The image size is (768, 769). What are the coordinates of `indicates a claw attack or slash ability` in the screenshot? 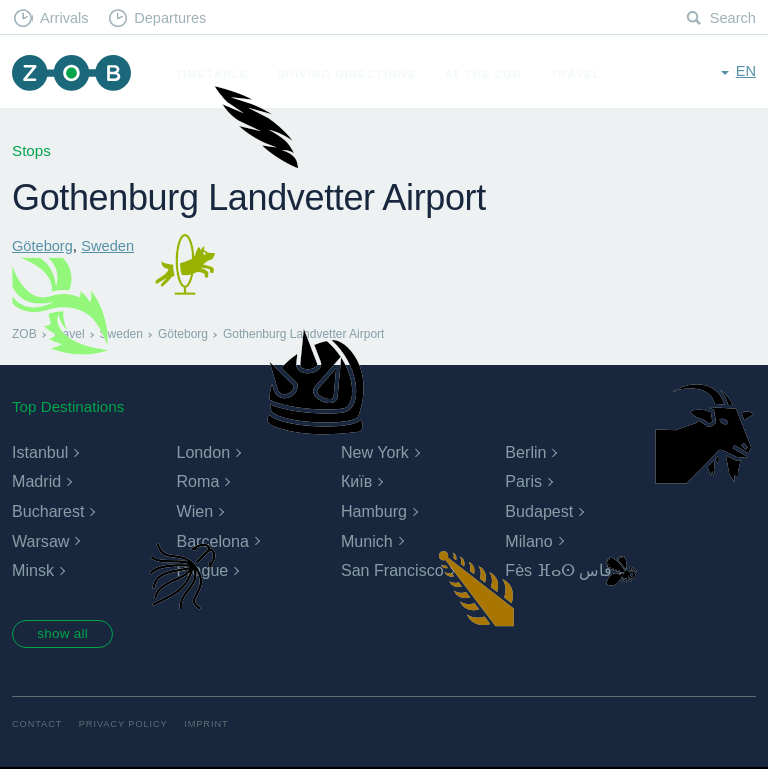 It's located at (60, 306).